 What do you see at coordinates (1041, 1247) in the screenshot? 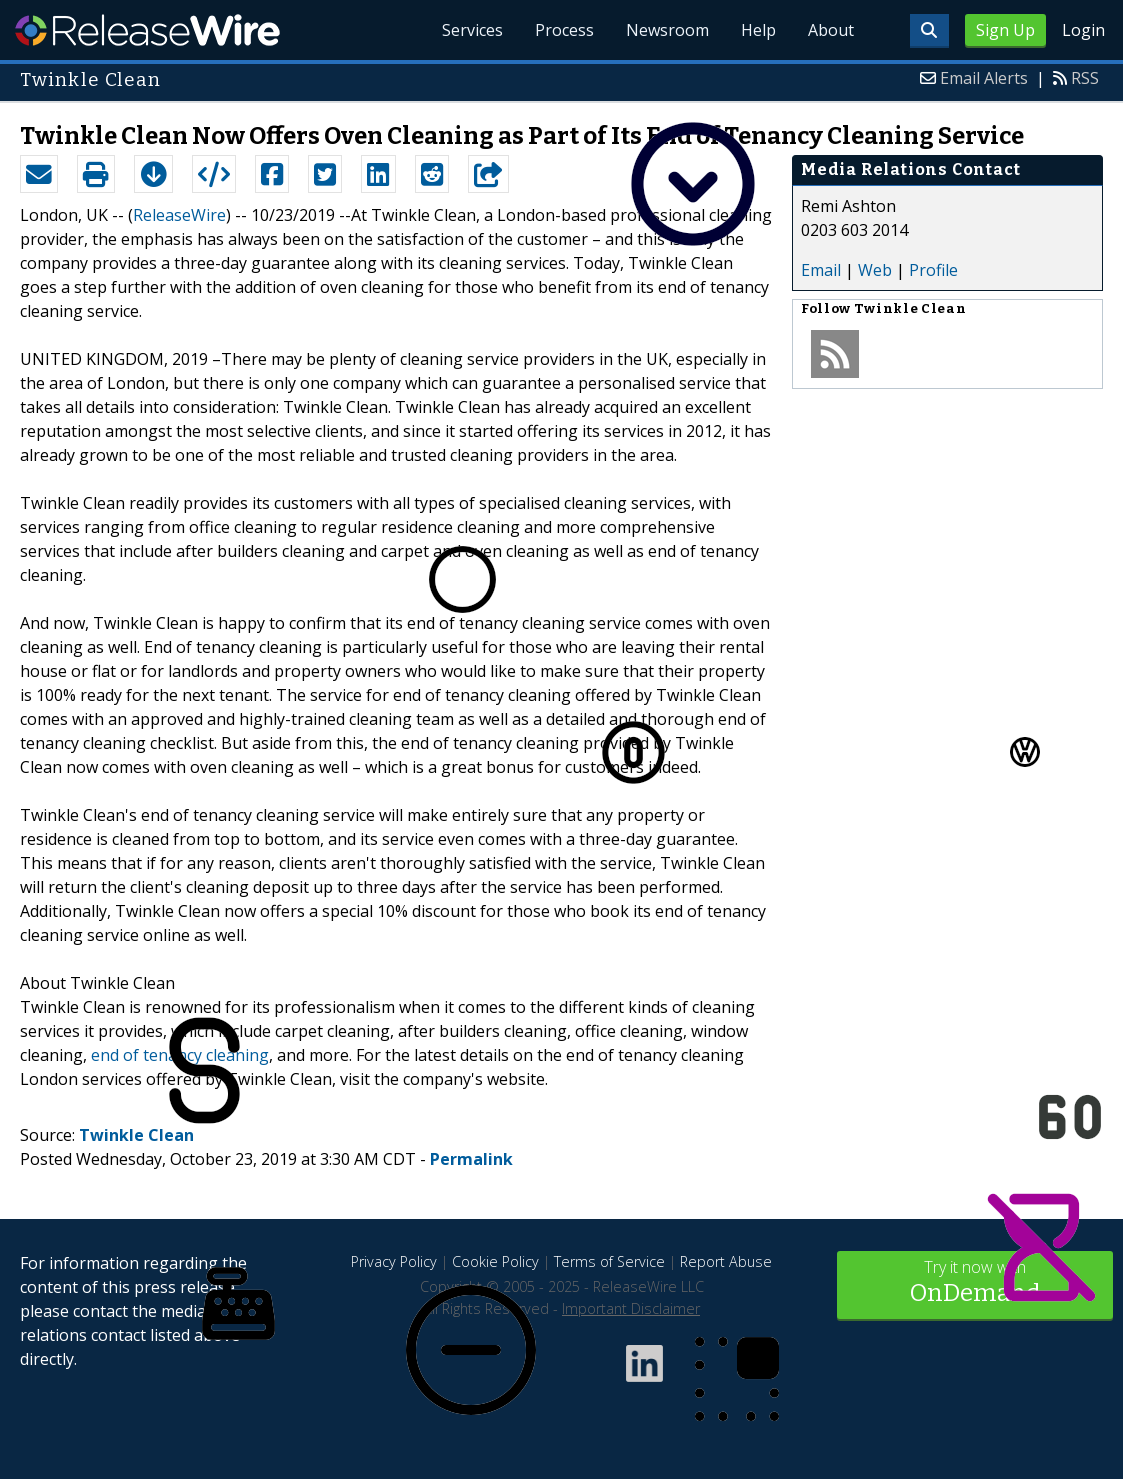
I see `disable timer or countdown` at bounding box center [1041, 1247].